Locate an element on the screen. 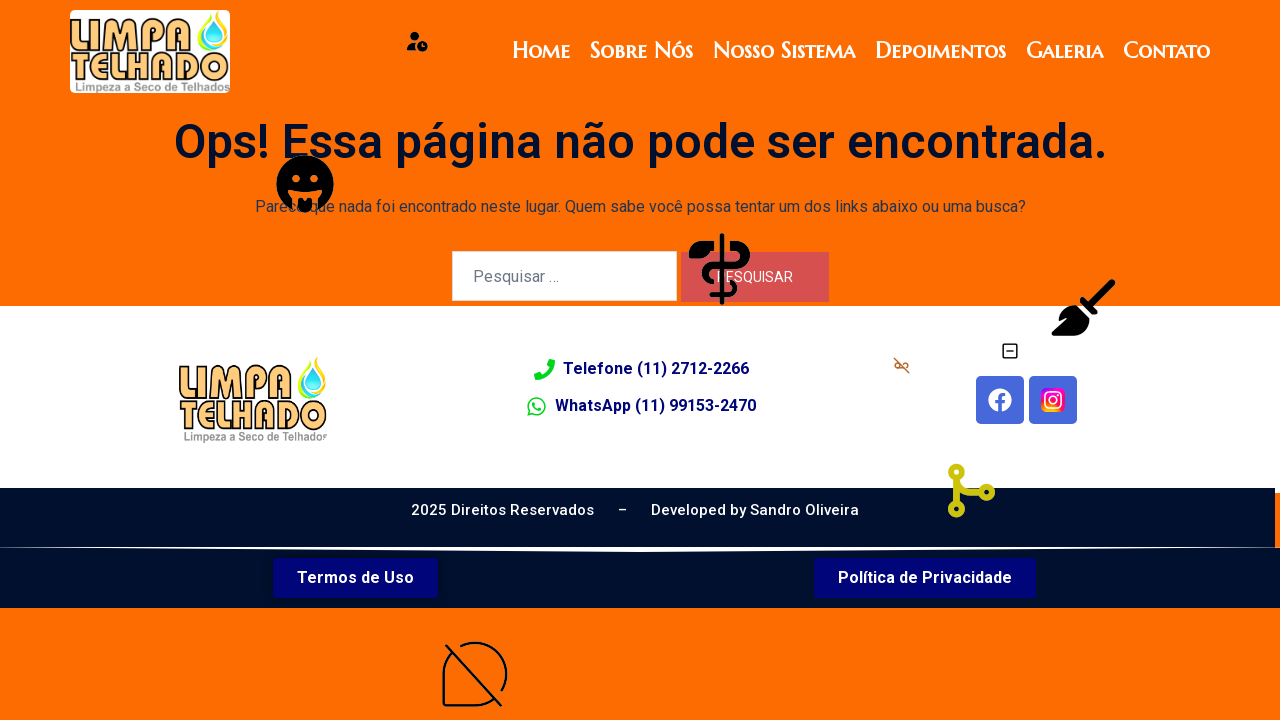 Image resolution: width=1280 pixels, height=720 pixels. add a playful or silly reaction is located at coordinates (305, 184).